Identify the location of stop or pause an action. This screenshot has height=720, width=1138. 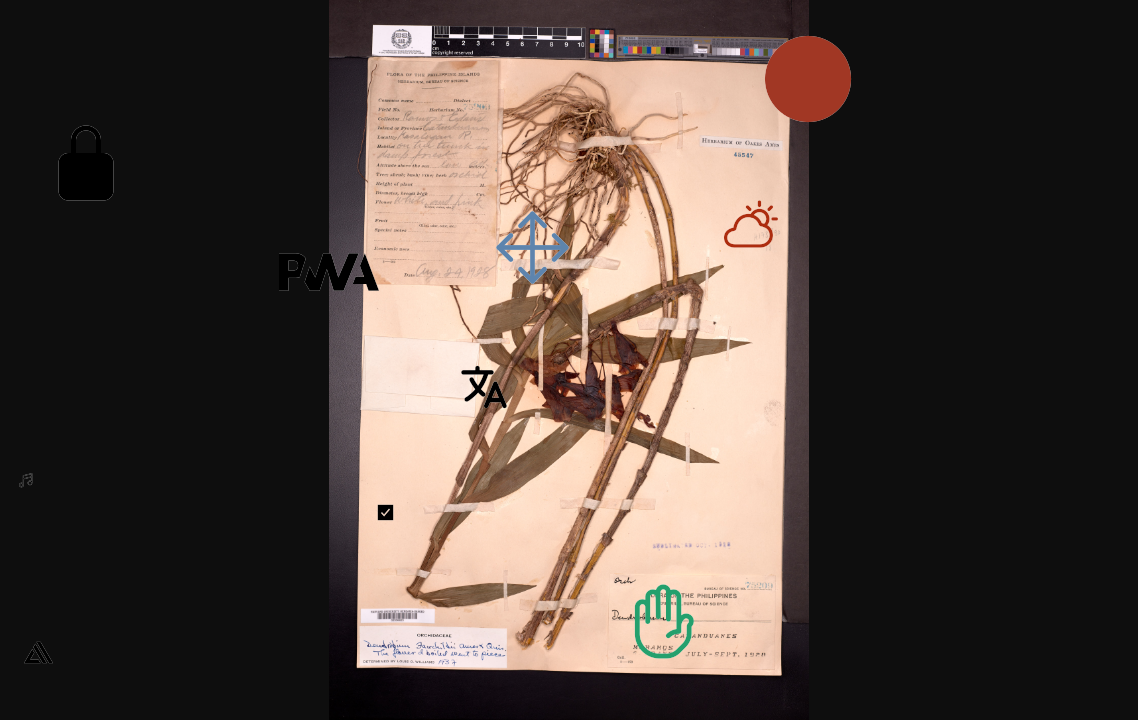
(664, 621).